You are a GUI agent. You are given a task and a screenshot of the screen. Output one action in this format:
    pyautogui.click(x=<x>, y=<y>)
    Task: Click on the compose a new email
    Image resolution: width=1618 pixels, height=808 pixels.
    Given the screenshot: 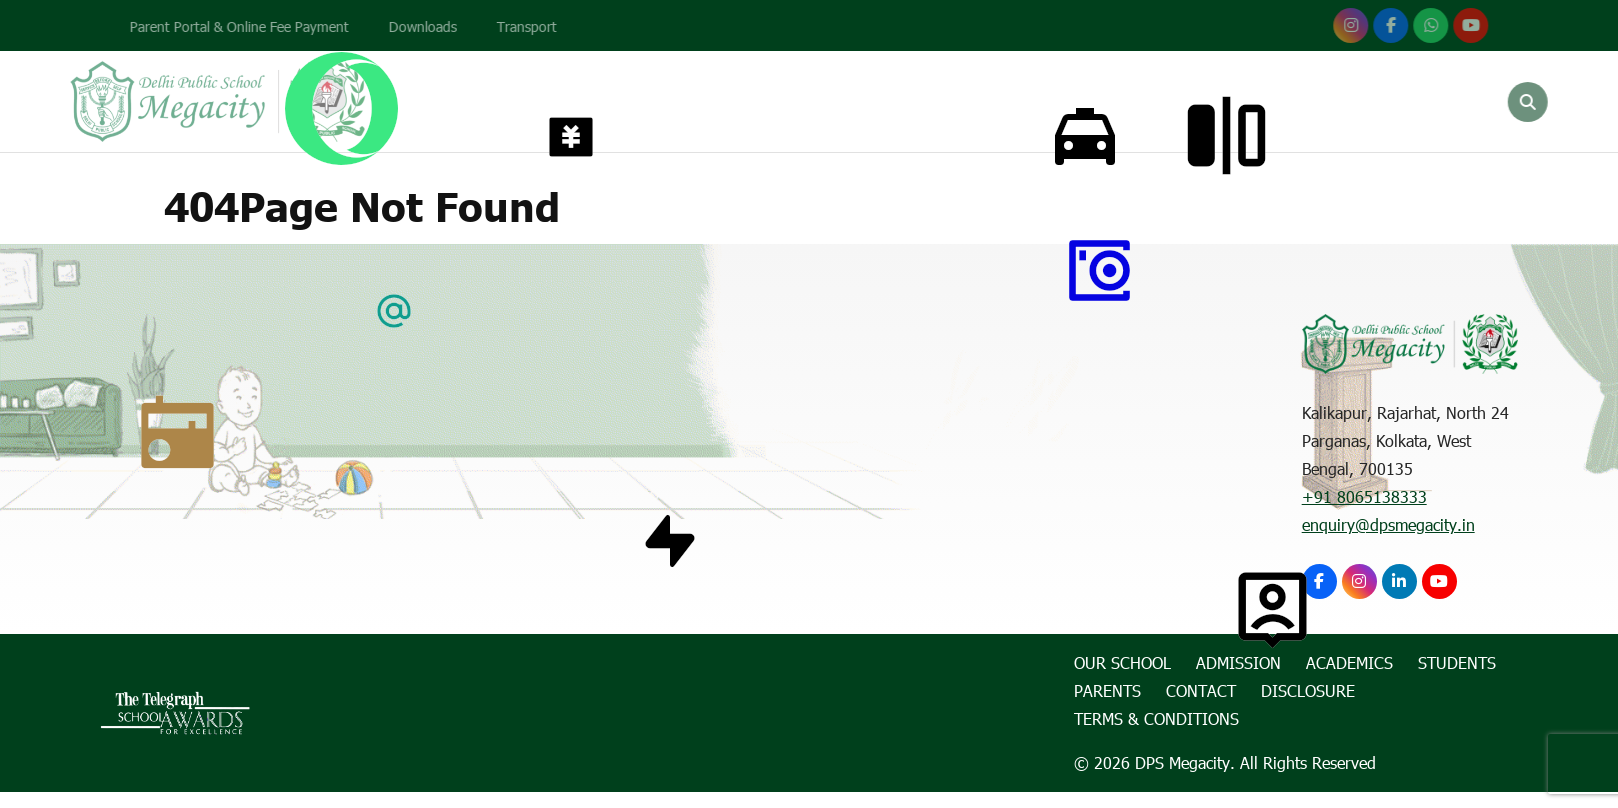 What is the action you would take?
    pyautogui.click(x=394, y=311)
    